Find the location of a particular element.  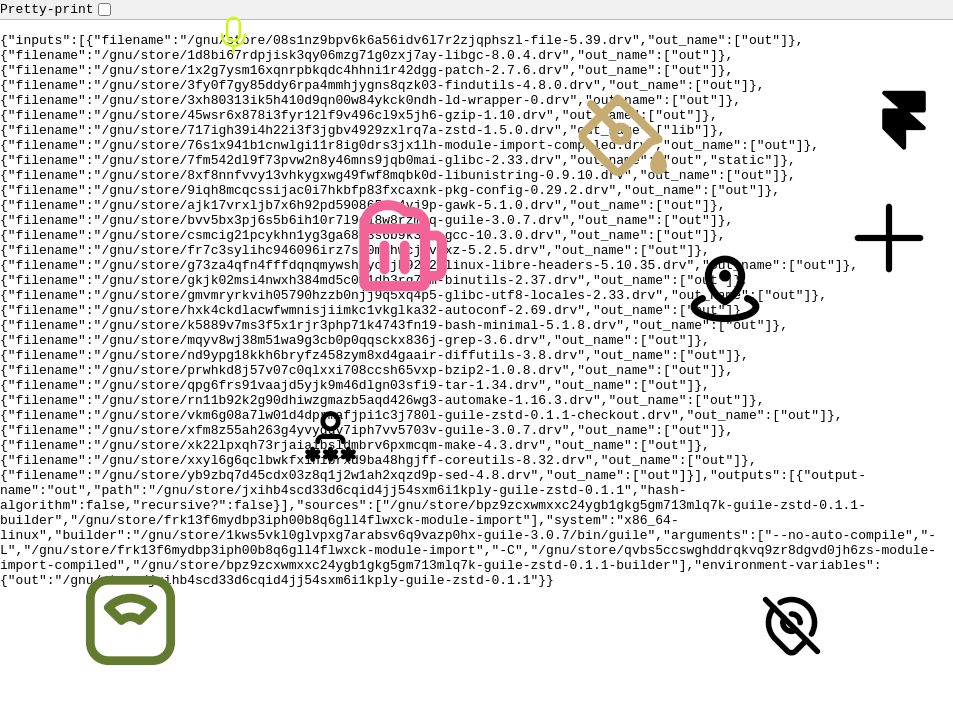

open framer app is located at coordinates (904, 117).